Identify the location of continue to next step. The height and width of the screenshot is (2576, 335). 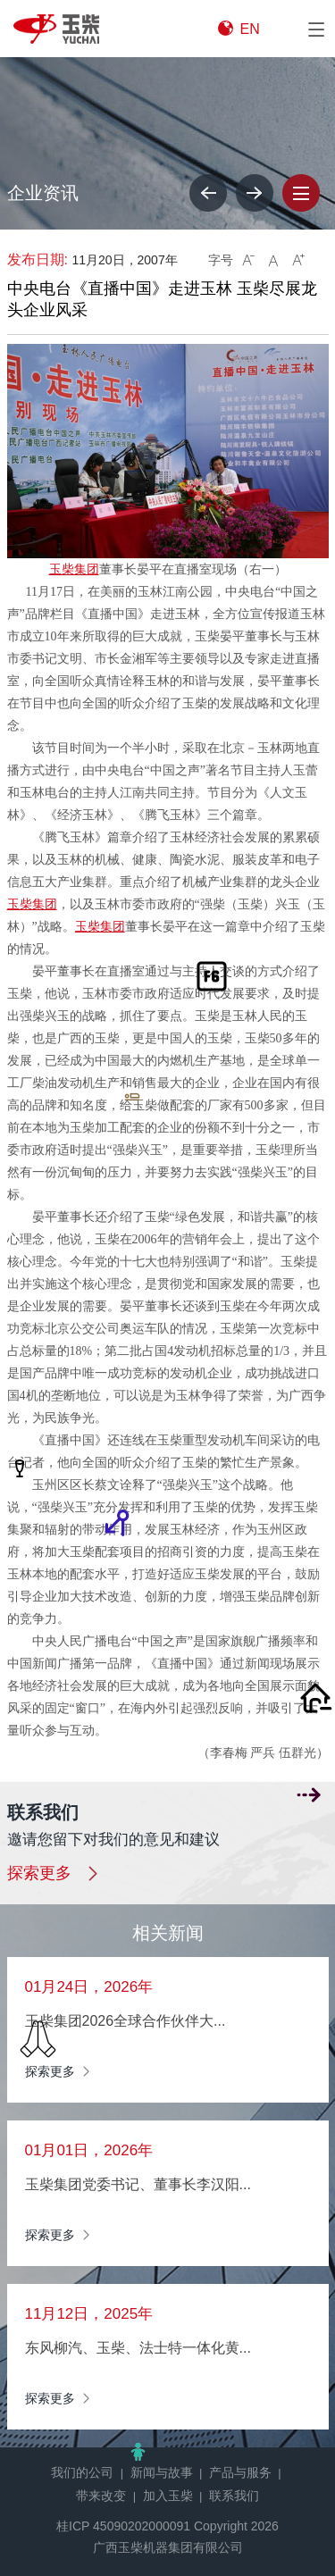
(308, 1794).